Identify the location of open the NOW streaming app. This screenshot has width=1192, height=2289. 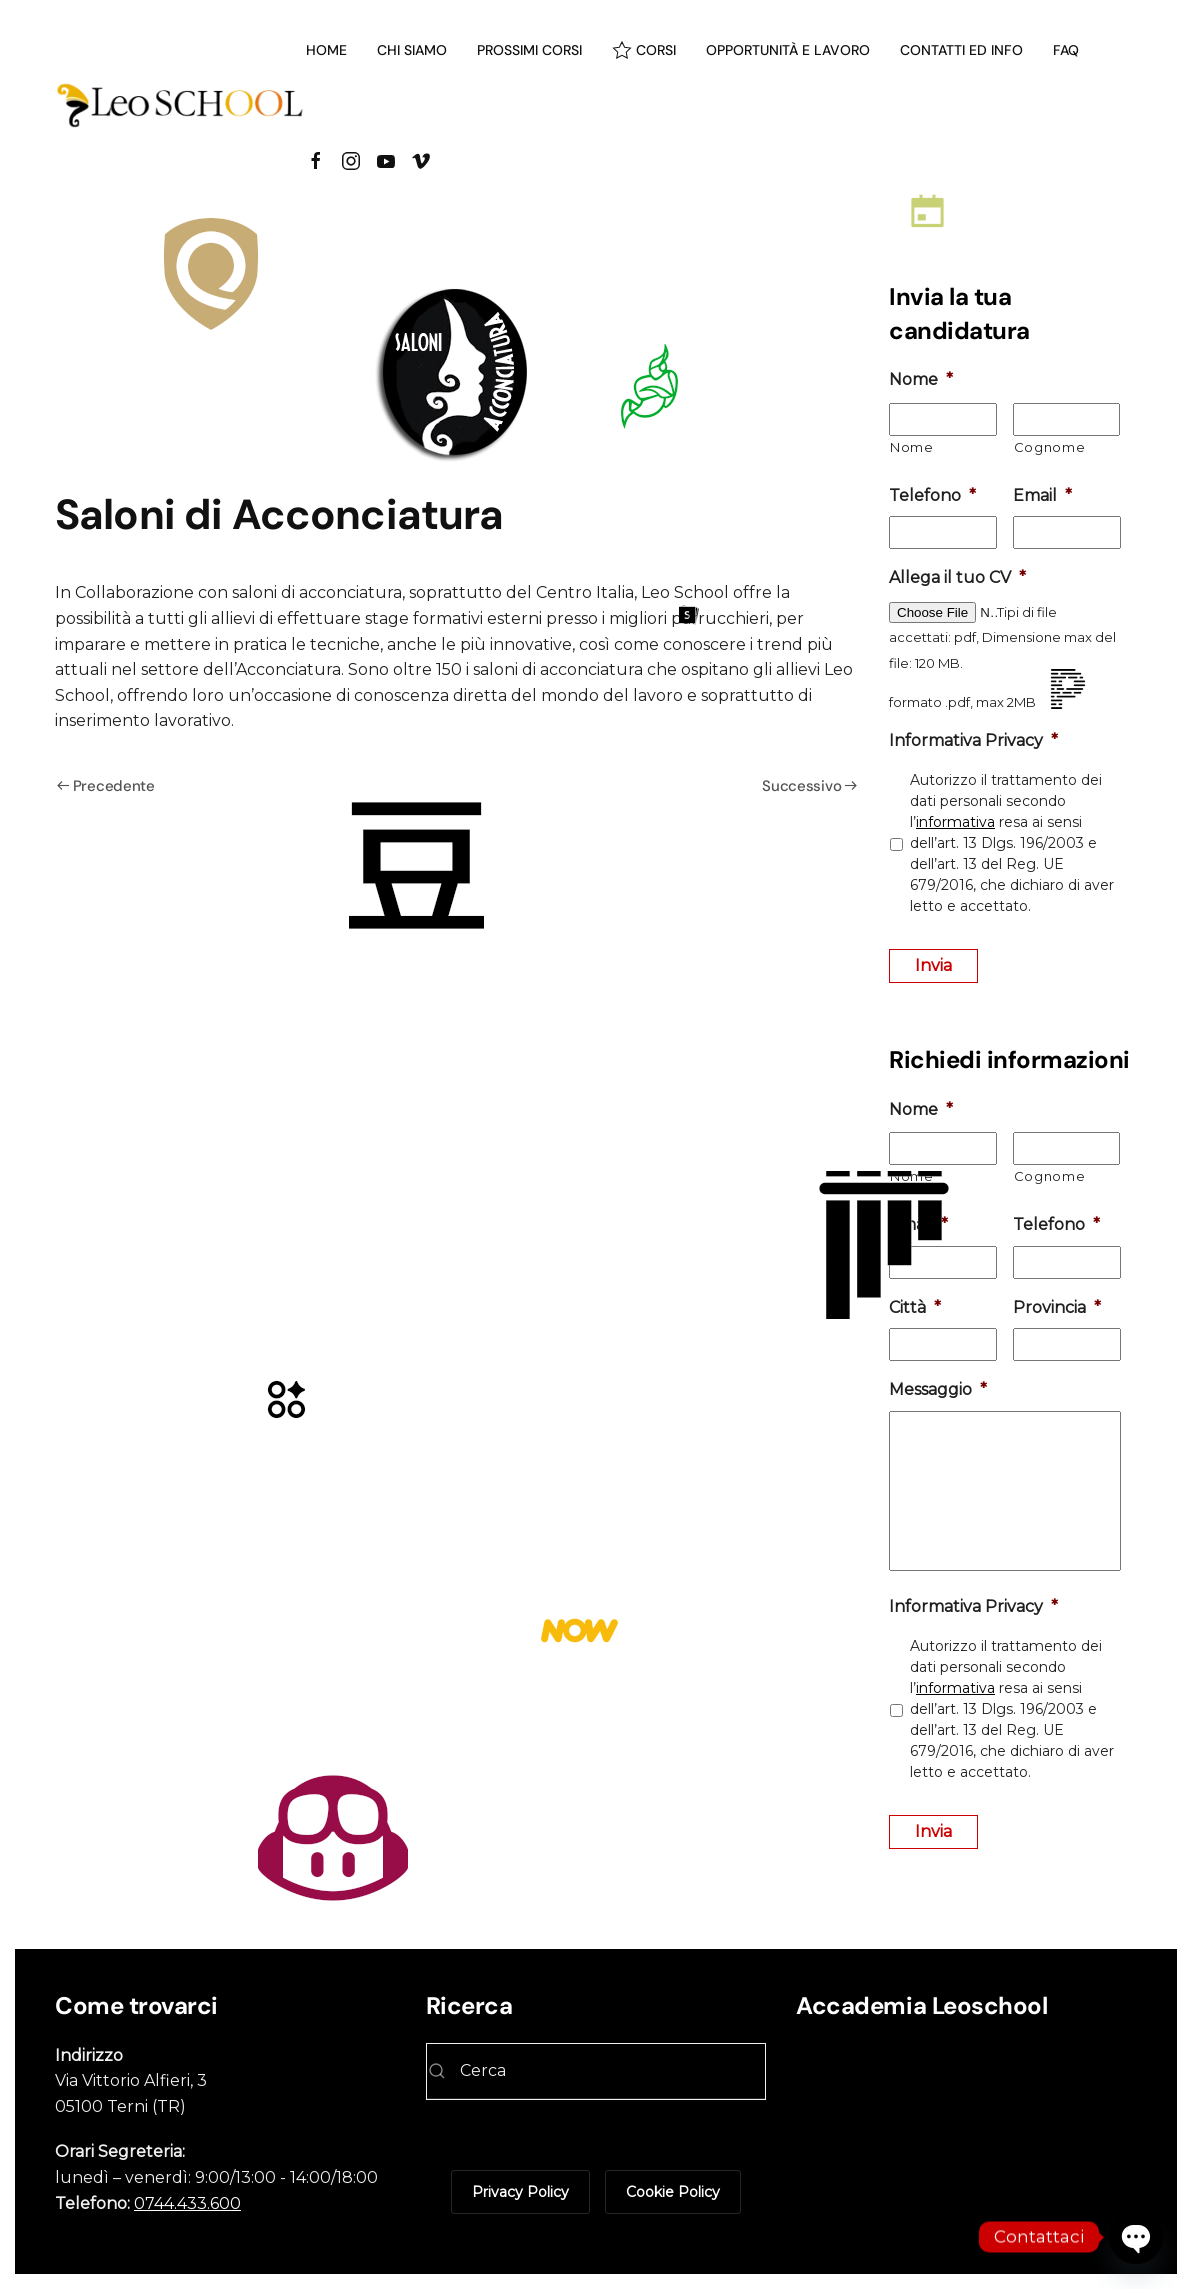
(579, 1630).